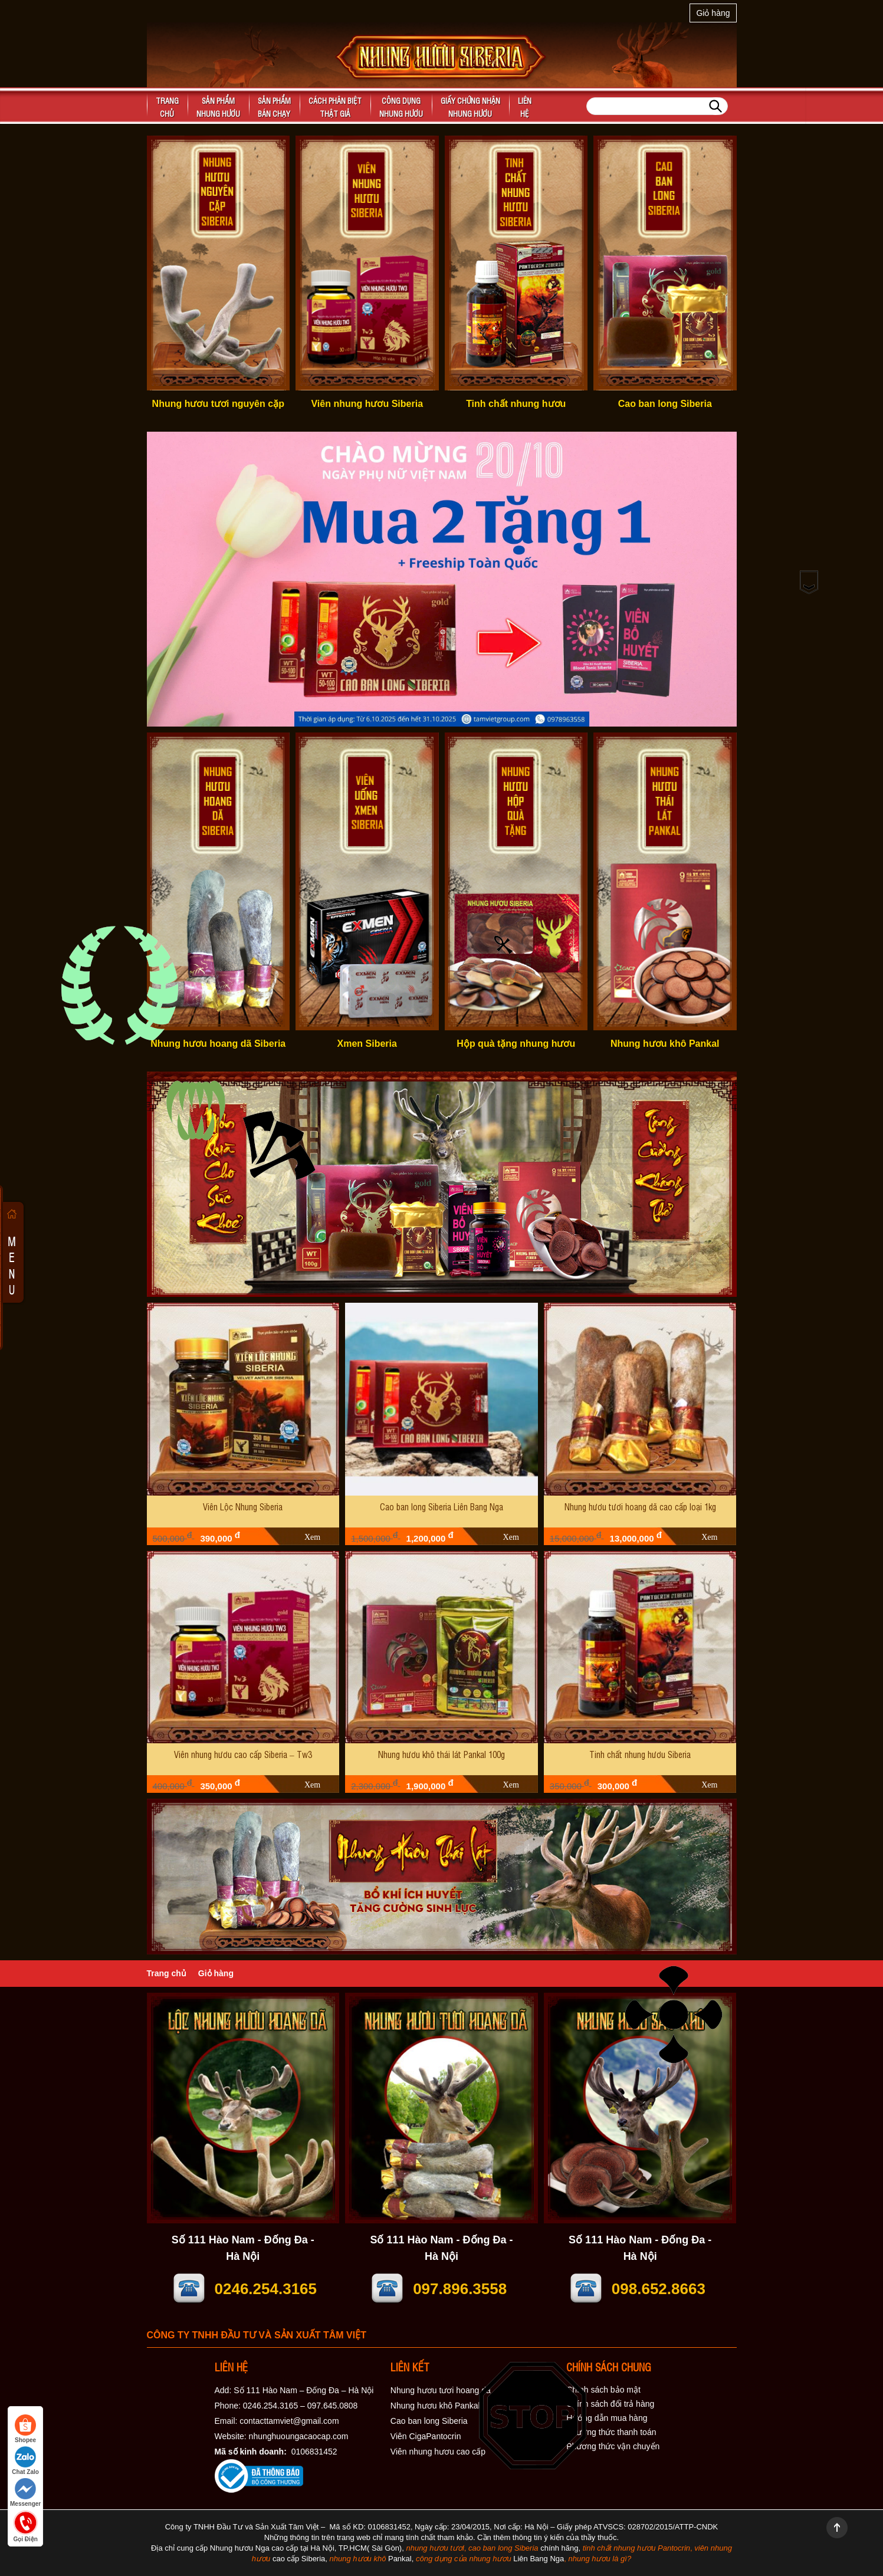  I want to click on stop or halt current action, so click(533, 2416).